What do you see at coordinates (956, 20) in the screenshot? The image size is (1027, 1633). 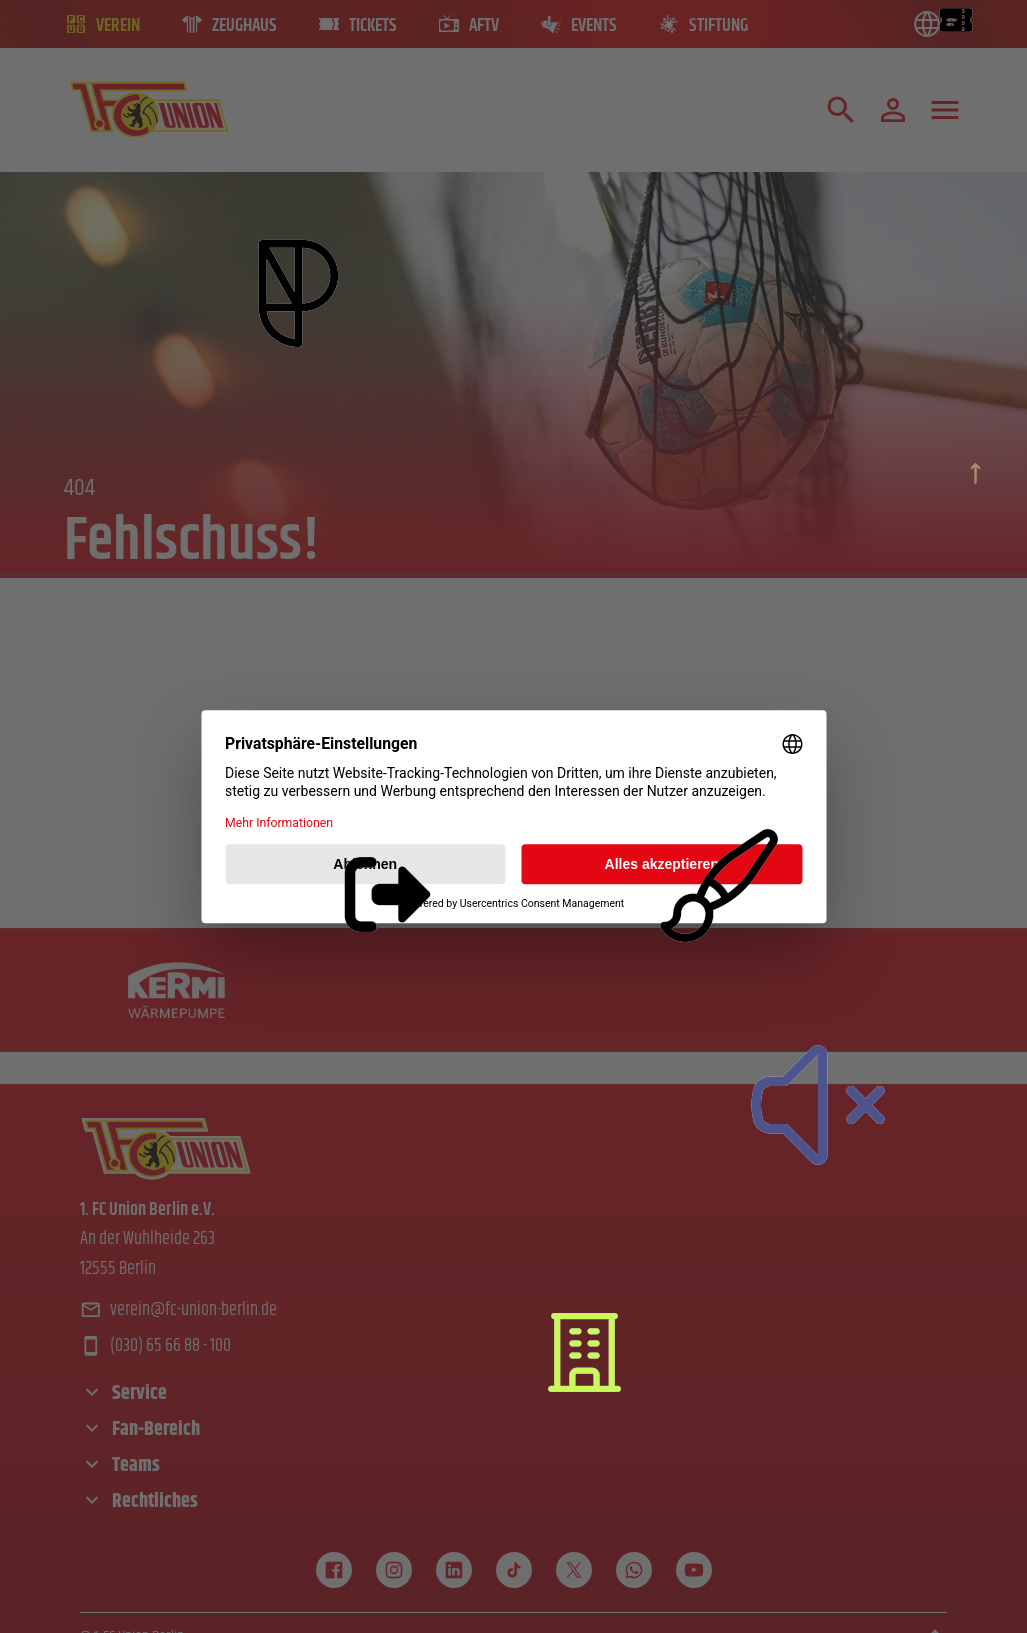 I see `view your tickets or passes` at bounding box center [956, 20].